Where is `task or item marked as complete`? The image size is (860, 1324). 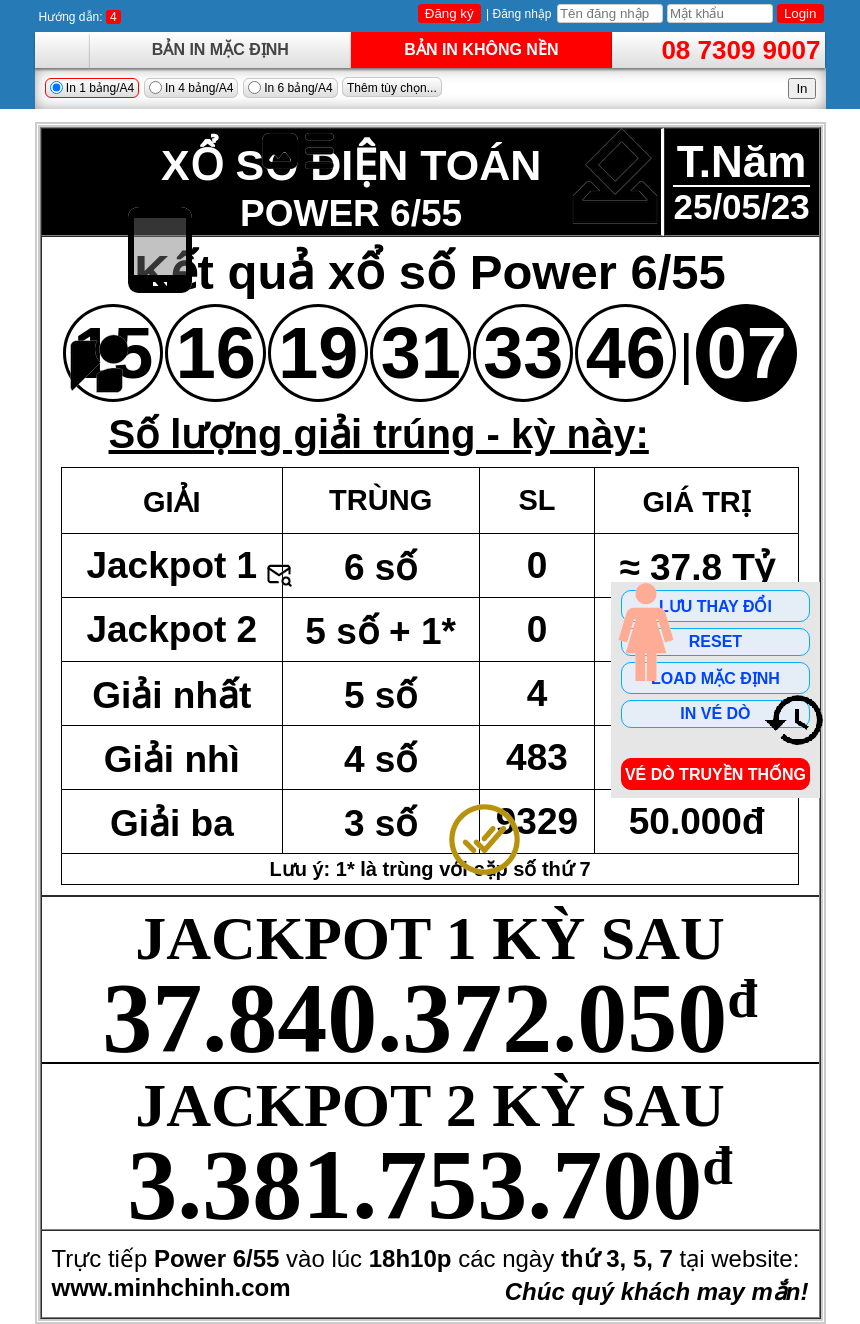 task or item marked as complete is located at coordinates (484, 839).